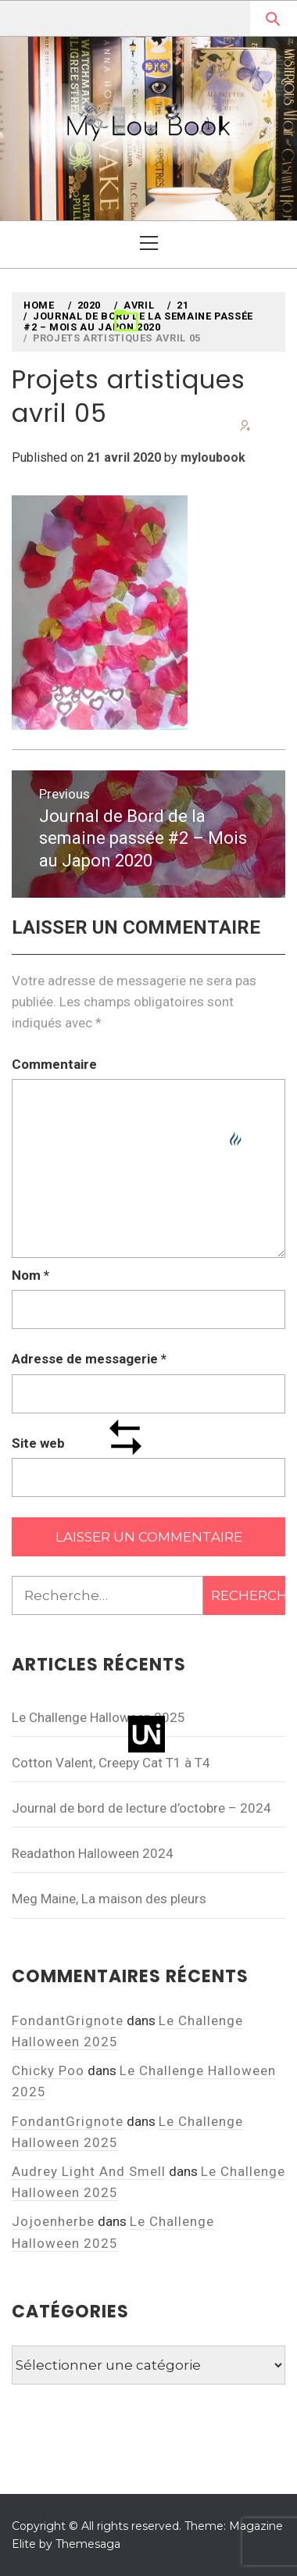  What do you see at coordinates (156, 66) in the screenshot?
I see `enable reading or accessibility mode` at bounding box center [156, 66].